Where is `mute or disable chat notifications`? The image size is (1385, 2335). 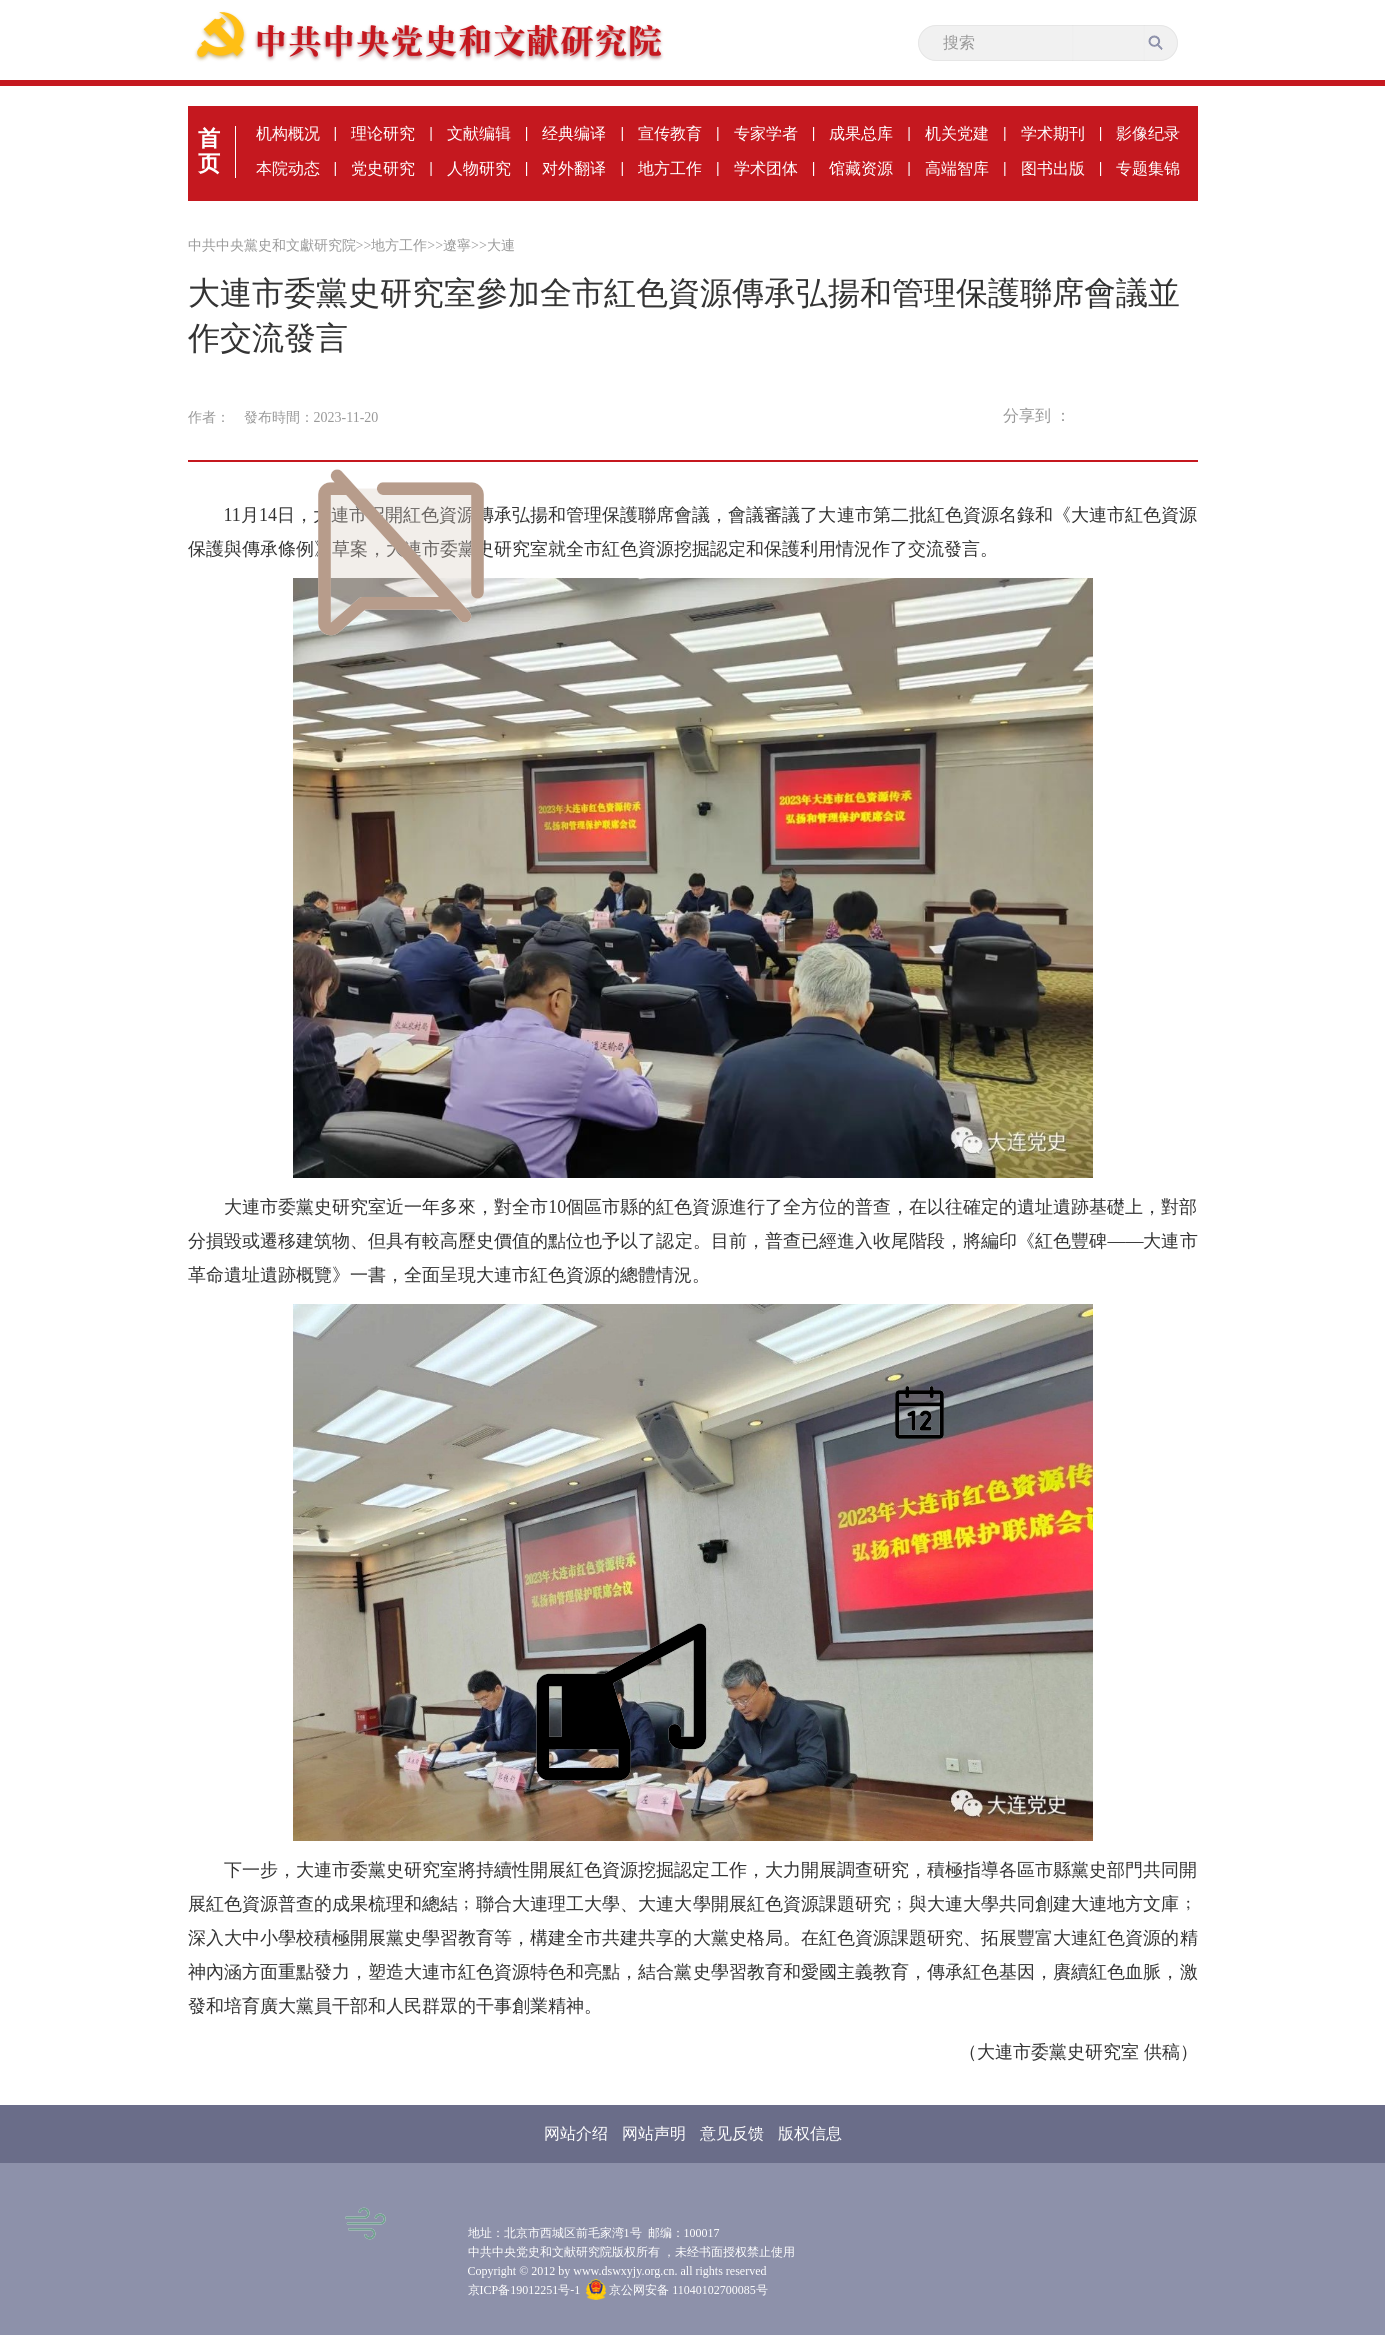 mute or disable chat notifications is located at coordinates (401, 546).